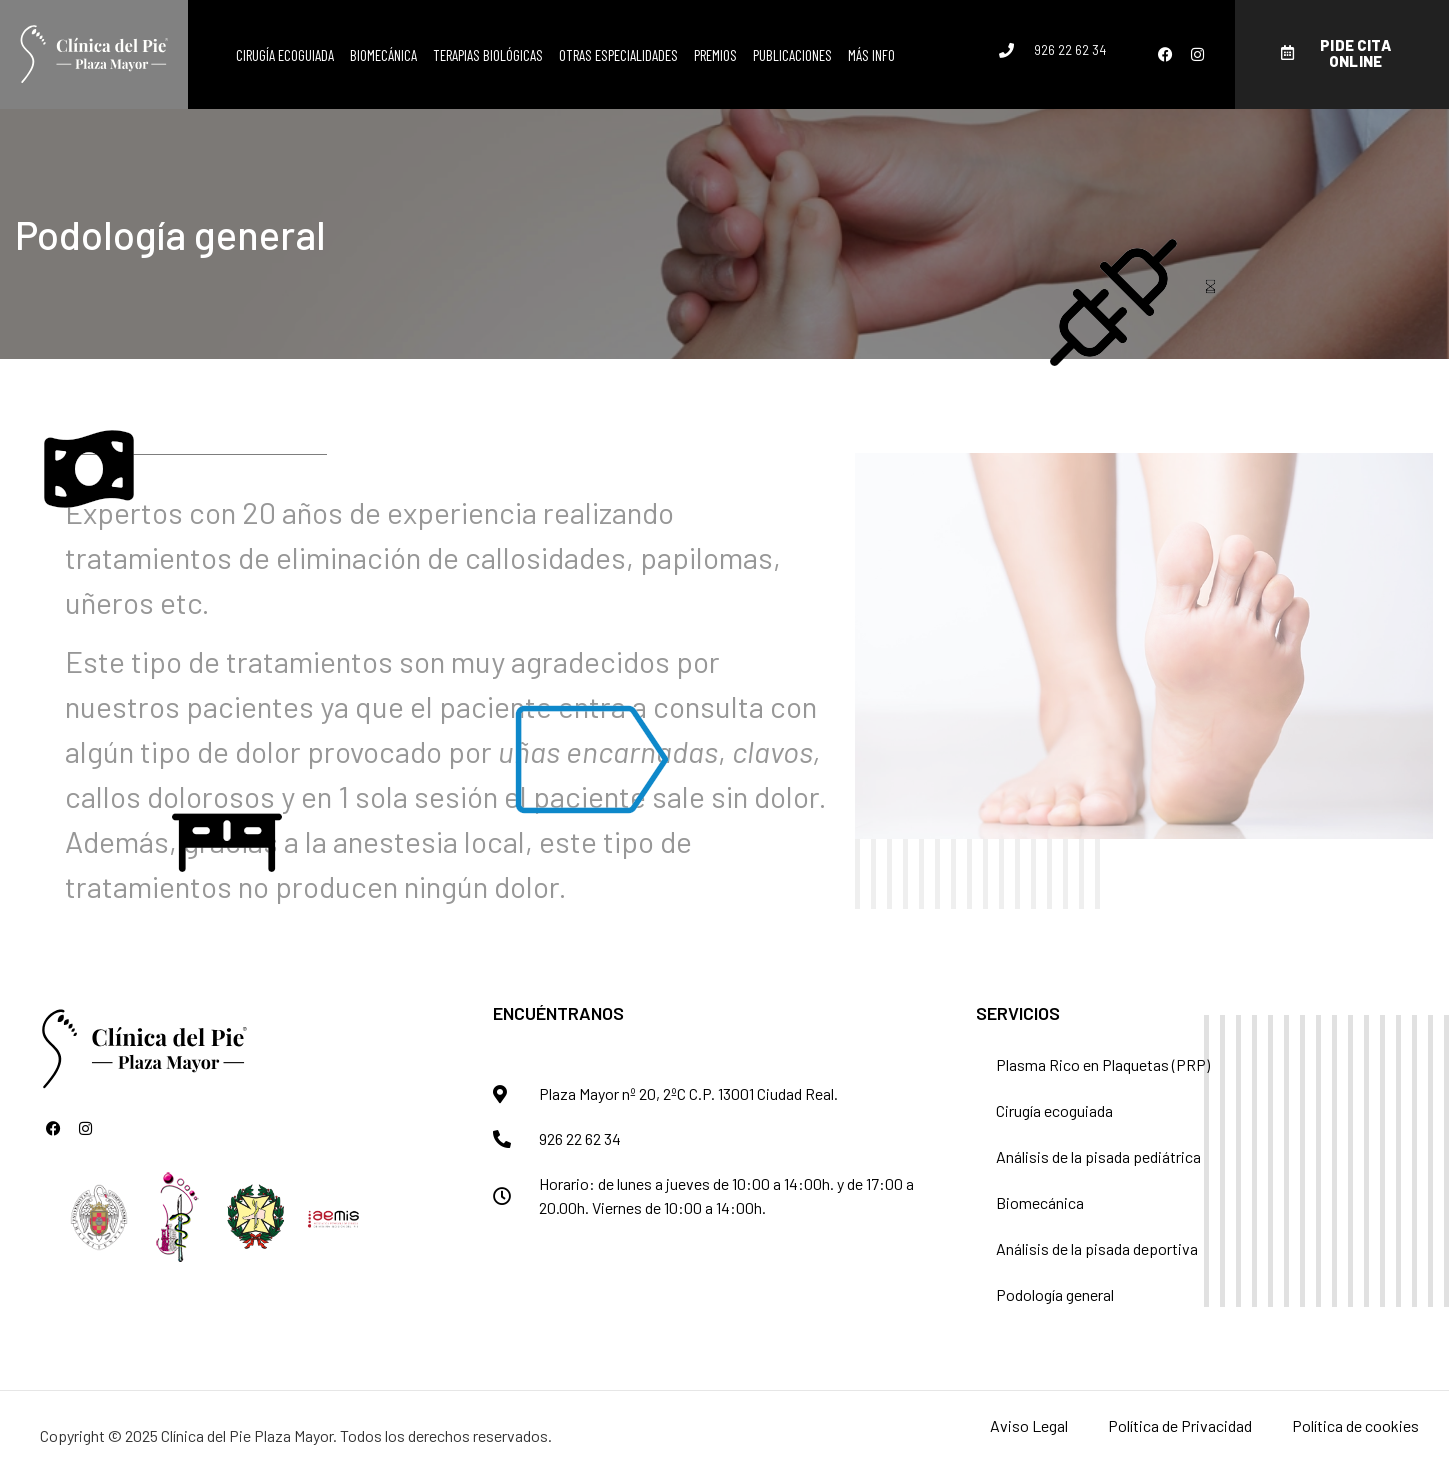 The height and width of the screenshot is (1479, 1449). Describe the element at coordinates (586, 759) in the screenshot. I see `add a tag or label to an item` at that location.